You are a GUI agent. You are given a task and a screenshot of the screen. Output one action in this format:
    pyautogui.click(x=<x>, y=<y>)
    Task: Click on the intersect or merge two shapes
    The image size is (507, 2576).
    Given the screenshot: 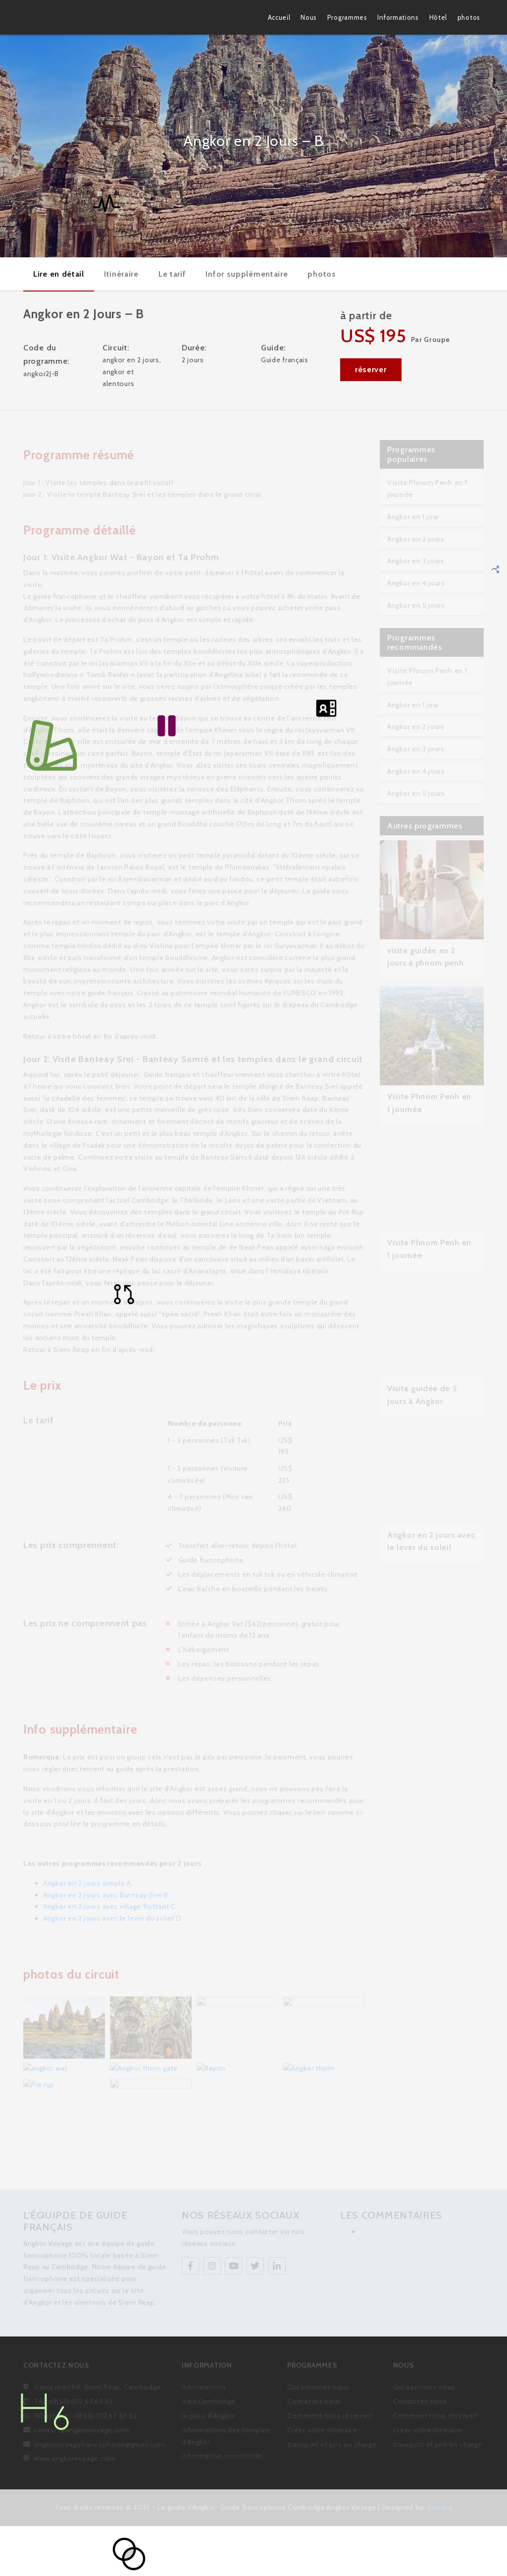 What is the action you would take?
    pyautogui.click(x=129, y=2554)
    